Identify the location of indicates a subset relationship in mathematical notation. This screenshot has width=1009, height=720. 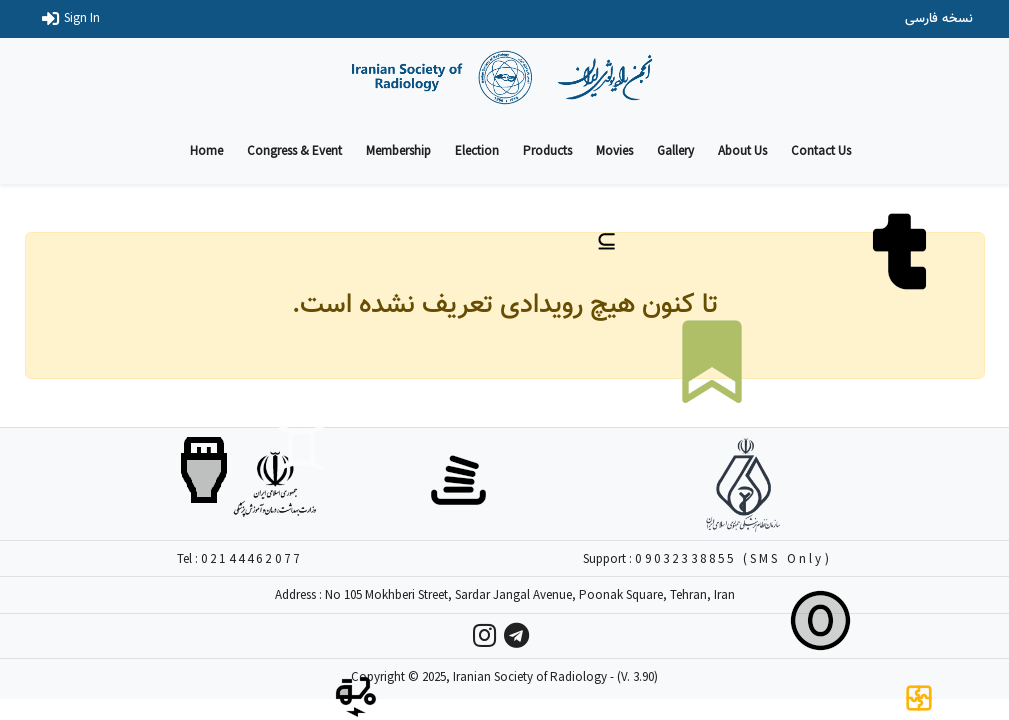
(607, 241).